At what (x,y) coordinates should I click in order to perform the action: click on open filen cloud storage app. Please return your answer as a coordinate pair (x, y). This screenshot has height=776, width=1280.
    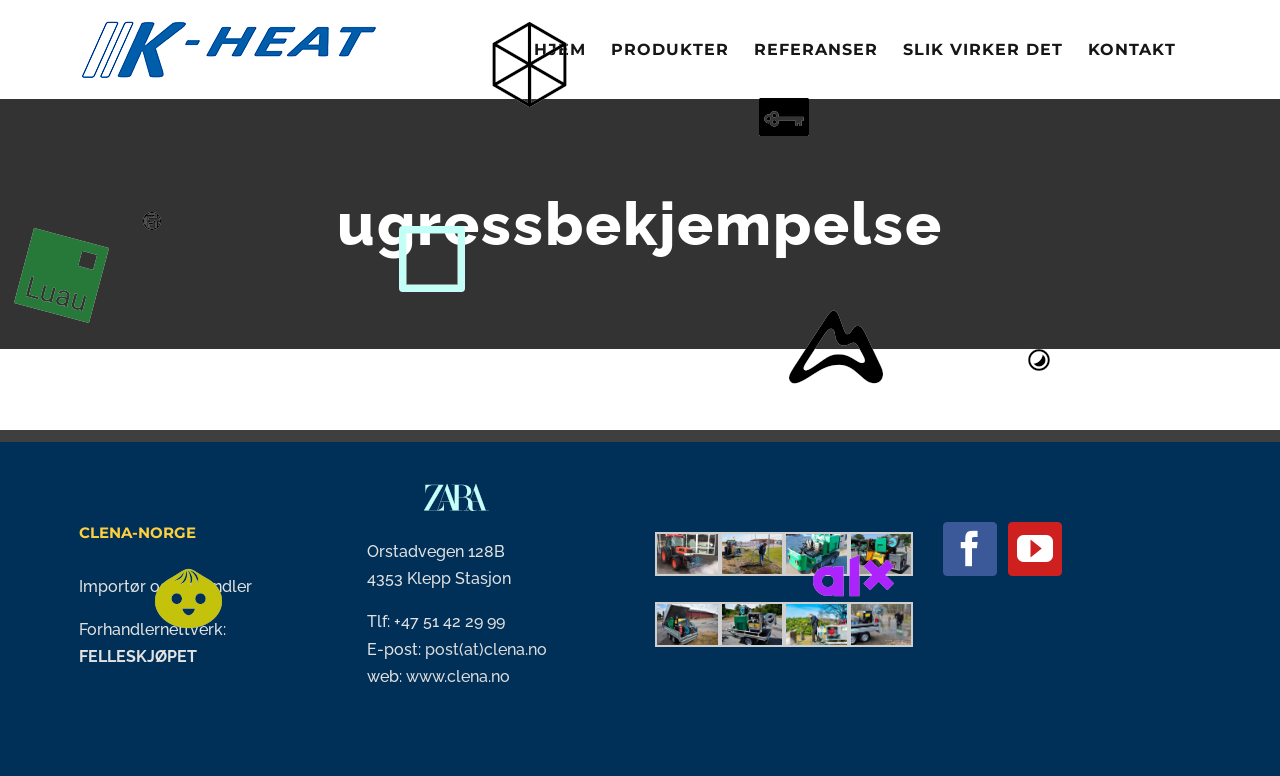
    Looking at the image, I should click on (152, 221).